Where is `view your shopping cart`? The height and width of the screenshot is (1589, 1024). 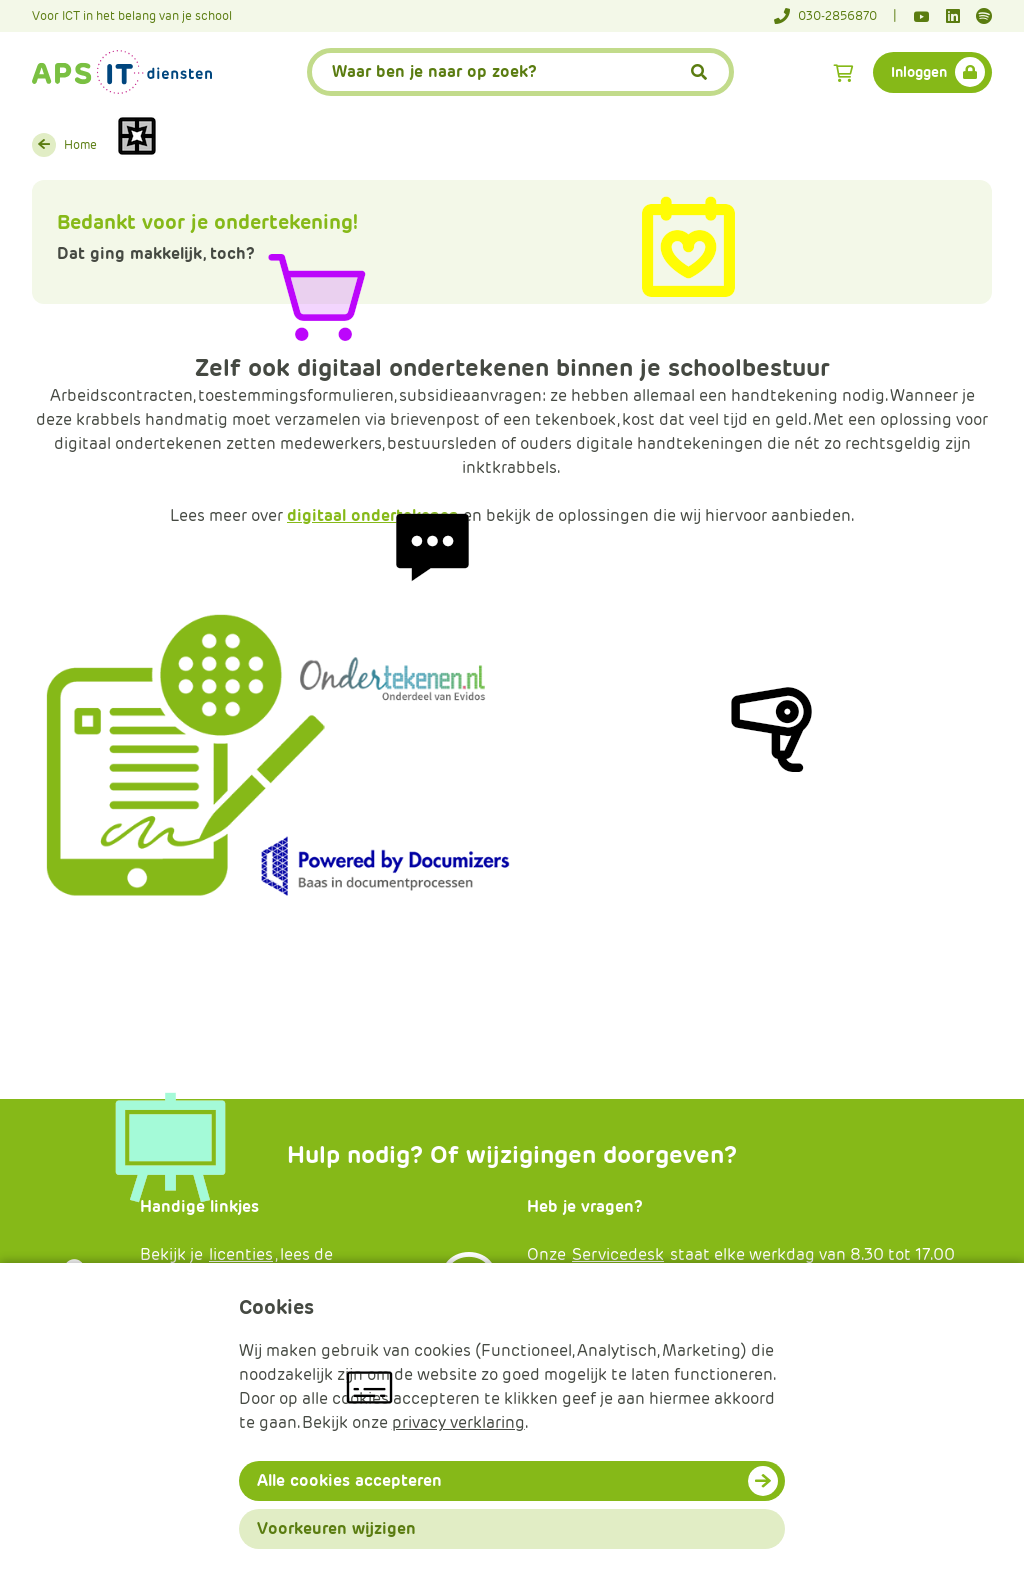 view your shopping cart is located at coordinates (318, 297).